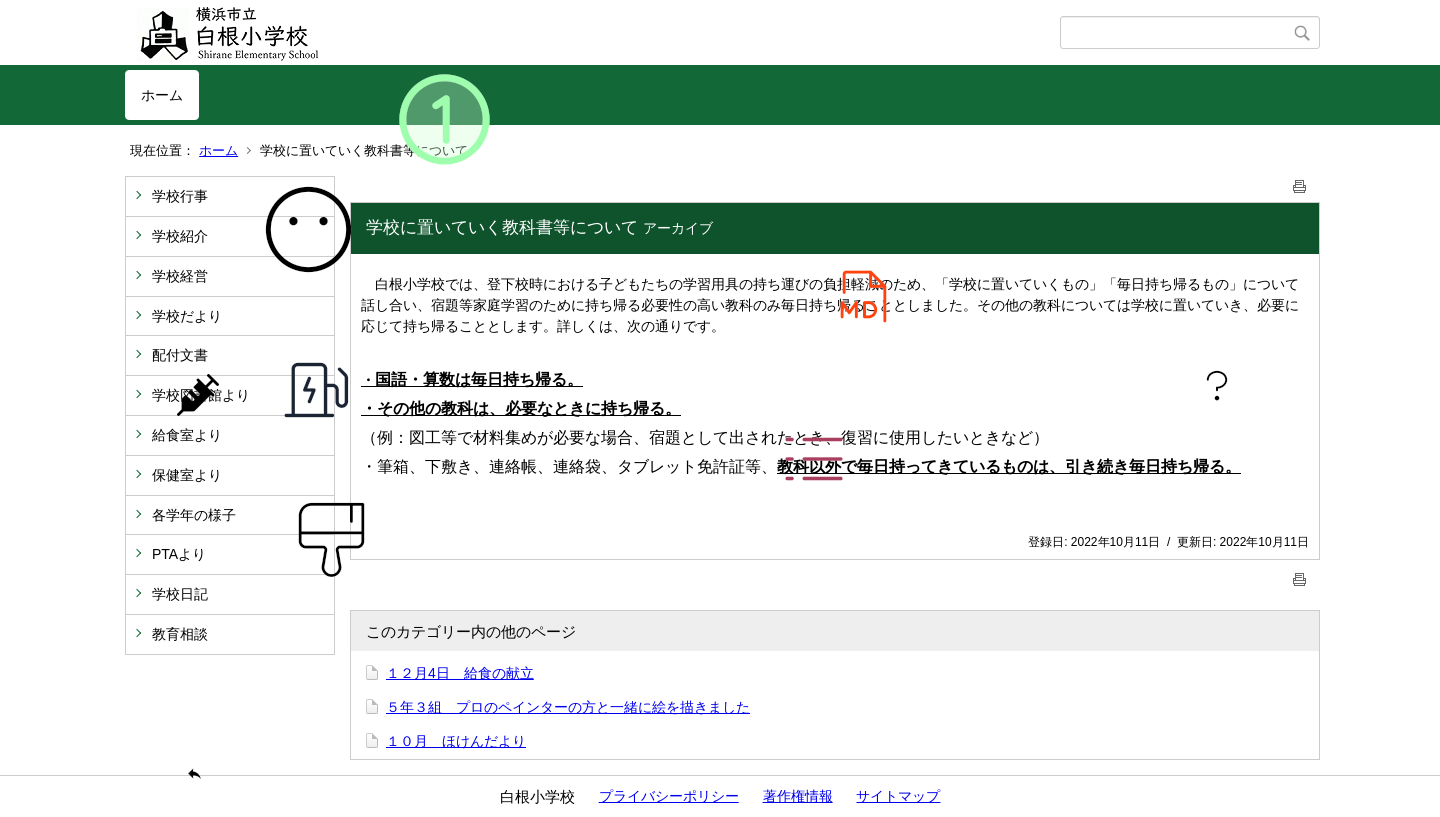  What do you see at coordinates (444, 119) in the screenshot?
I see `indicates the first step in a sequence or tutorial` at bounding box center [444, 119].